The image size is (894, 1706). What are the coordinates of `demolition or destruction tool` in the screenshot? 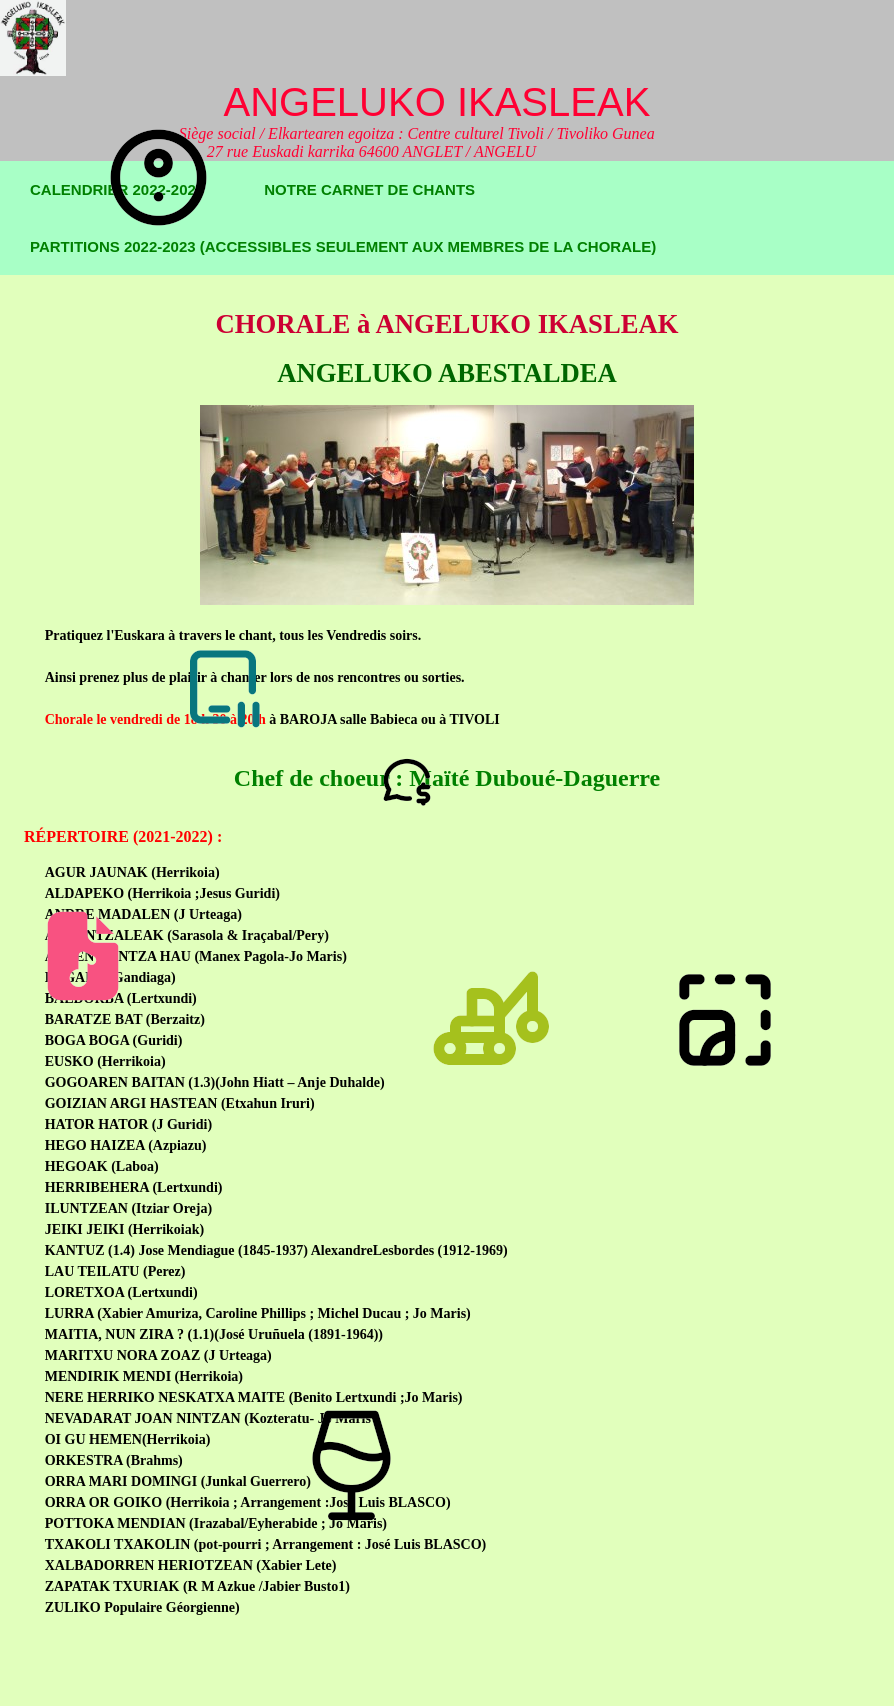 It's located at (494, 1021).